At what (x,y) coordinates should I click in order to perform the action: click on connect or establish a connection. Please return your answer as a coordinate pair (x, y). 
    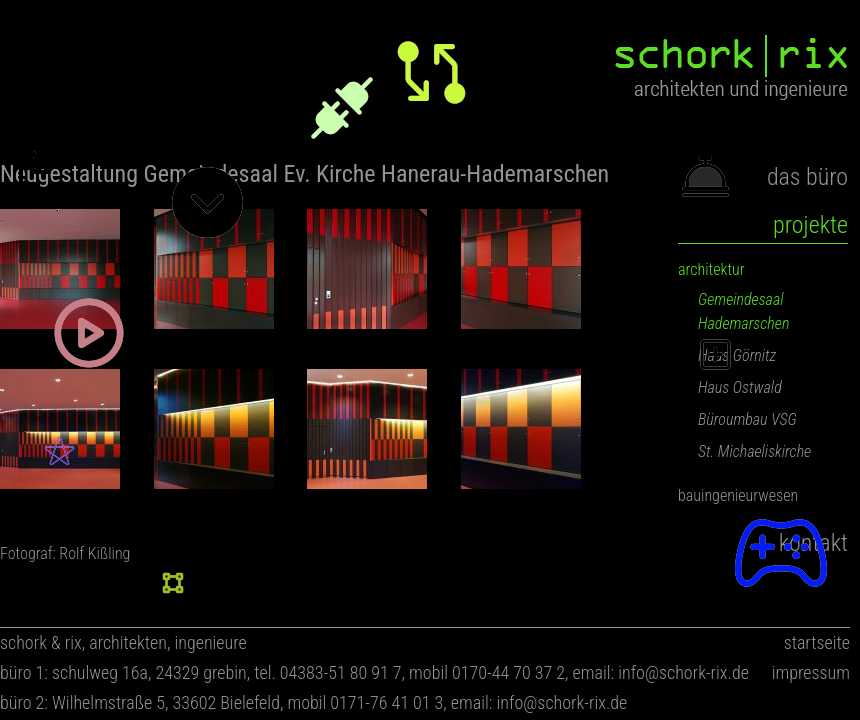
    Looking at the image, I should click on (342, 108).